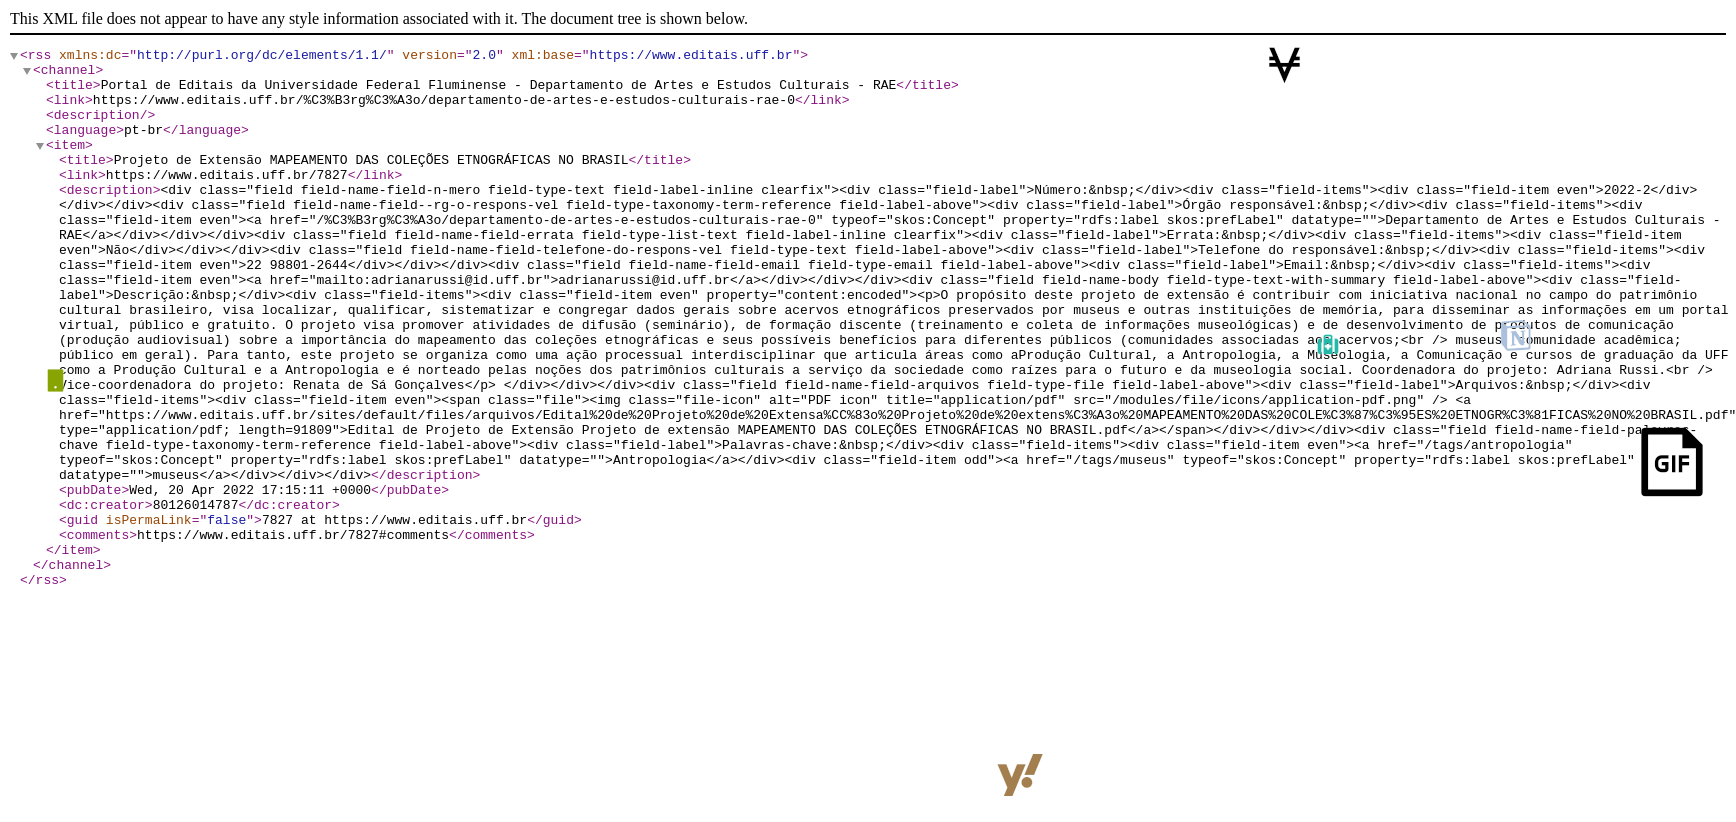 The width and height of the screenshot is (1736, 822). Describe the element at coordinates (1284, 65) in the screenshot. I see `viacoin cryptocurrency logo` at that location.